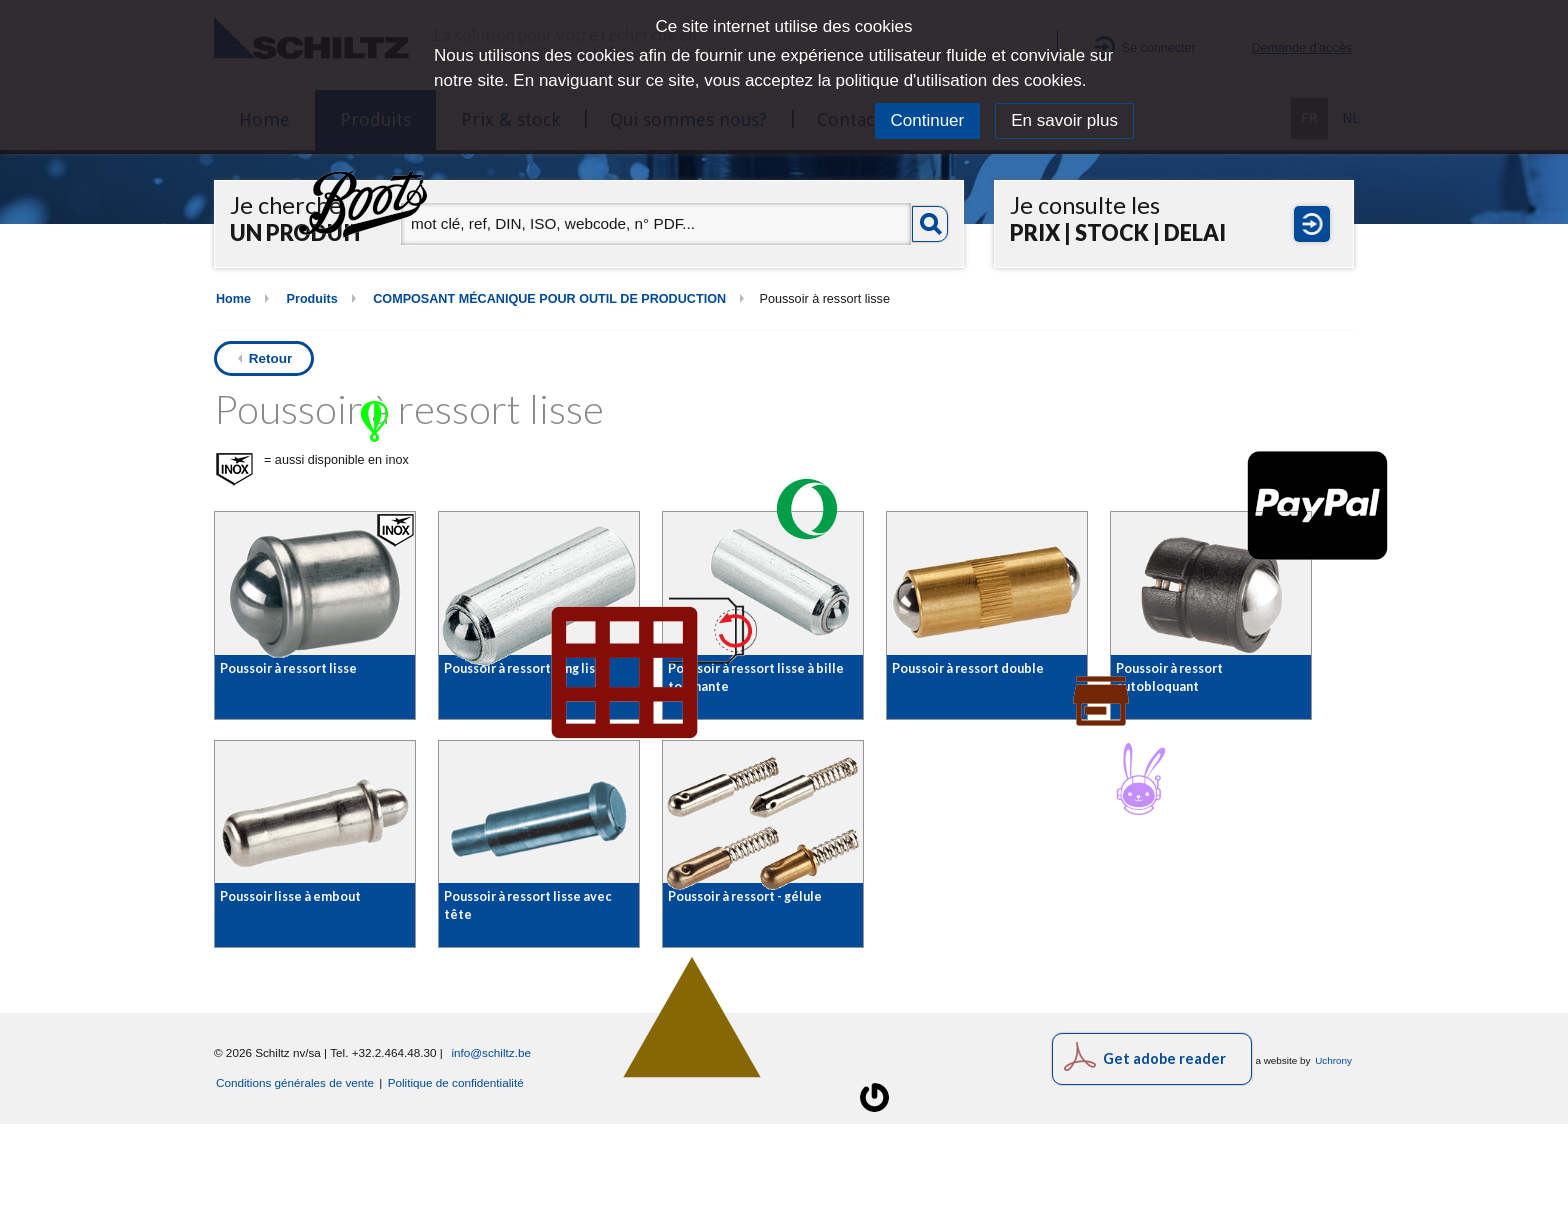  What do you see at coordinates (1141, 779) in the screenshot?
I see `trino distributed SQL query engine logo` at bounding box center [1141, 779].